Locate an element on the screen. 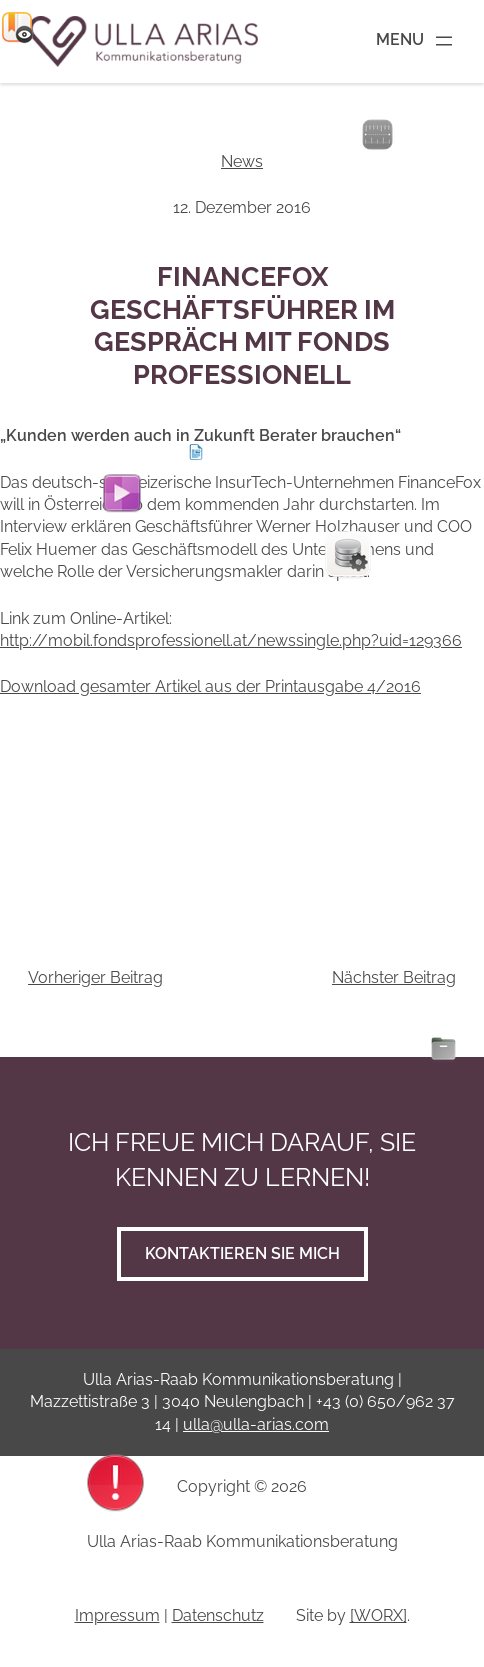 The width and height of the screenshot is (484, 1667). open file manager application is located at coordinates (443, 1048).